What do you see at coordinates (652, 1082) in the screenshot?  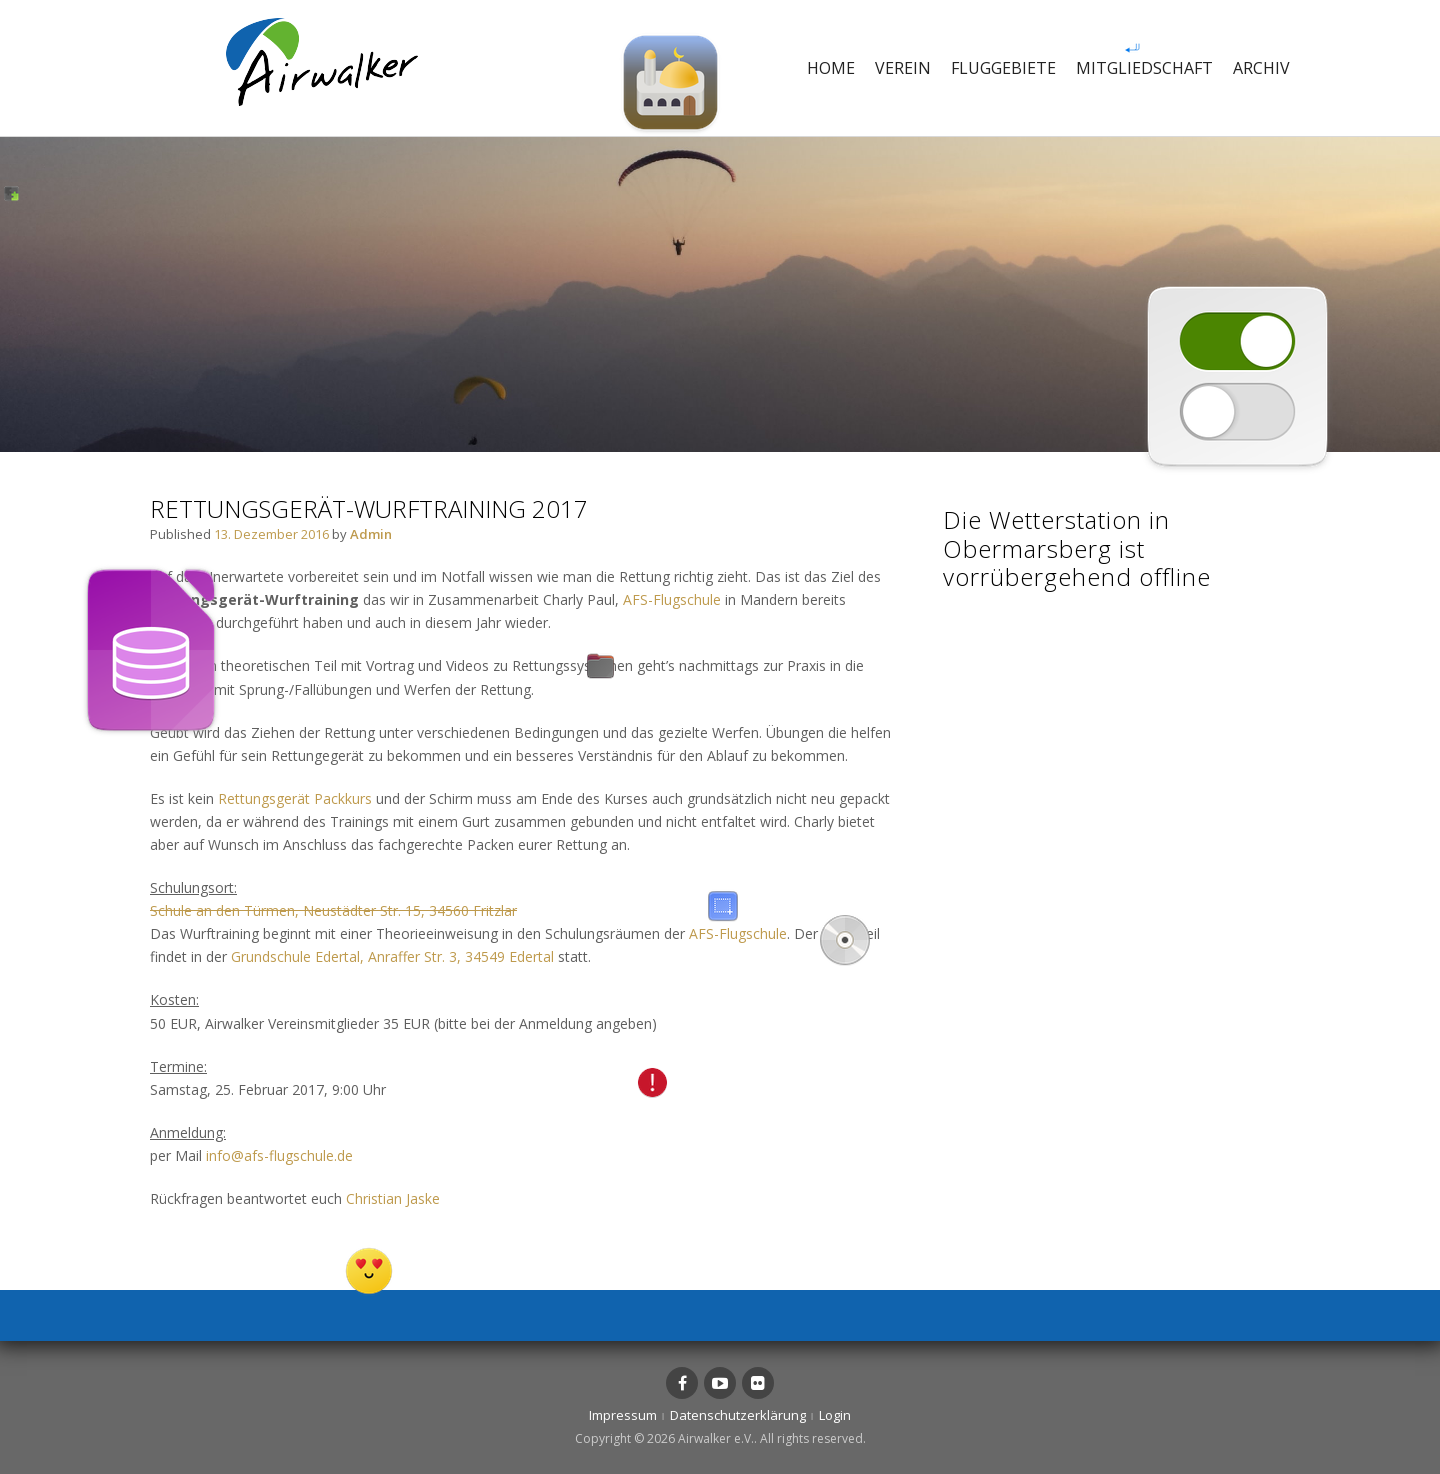 I see `indicates a critical error or dangerous action` at bounding box center [652, 1082].